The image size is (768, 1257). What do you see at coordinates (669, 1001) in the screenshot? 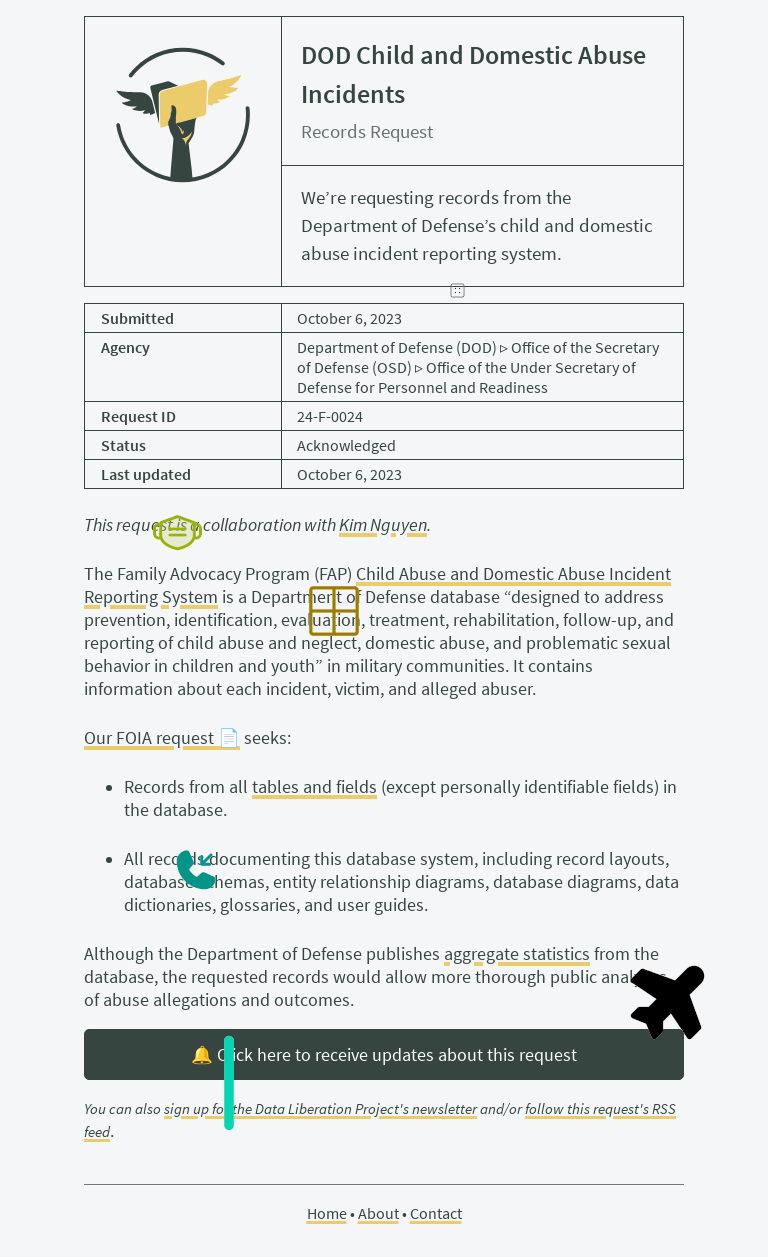
I see `enable airplane mode` at bounding box center [669, 1001].